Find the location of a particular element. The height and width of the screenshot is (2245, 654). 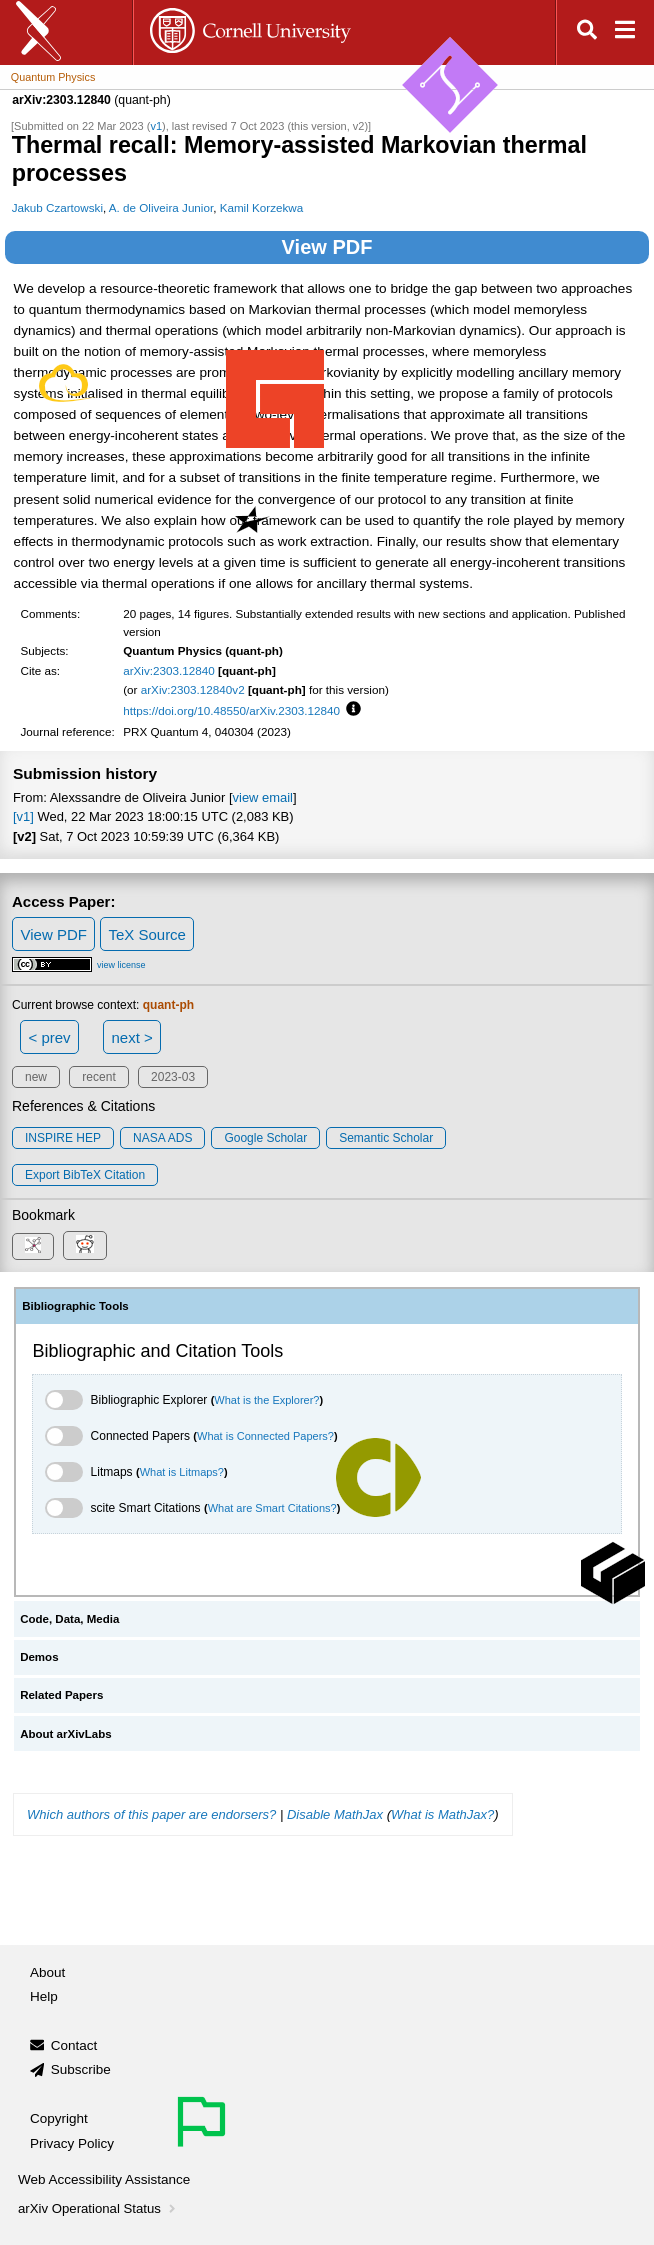

open facebook gaming app is located at coordinates (275, 399).